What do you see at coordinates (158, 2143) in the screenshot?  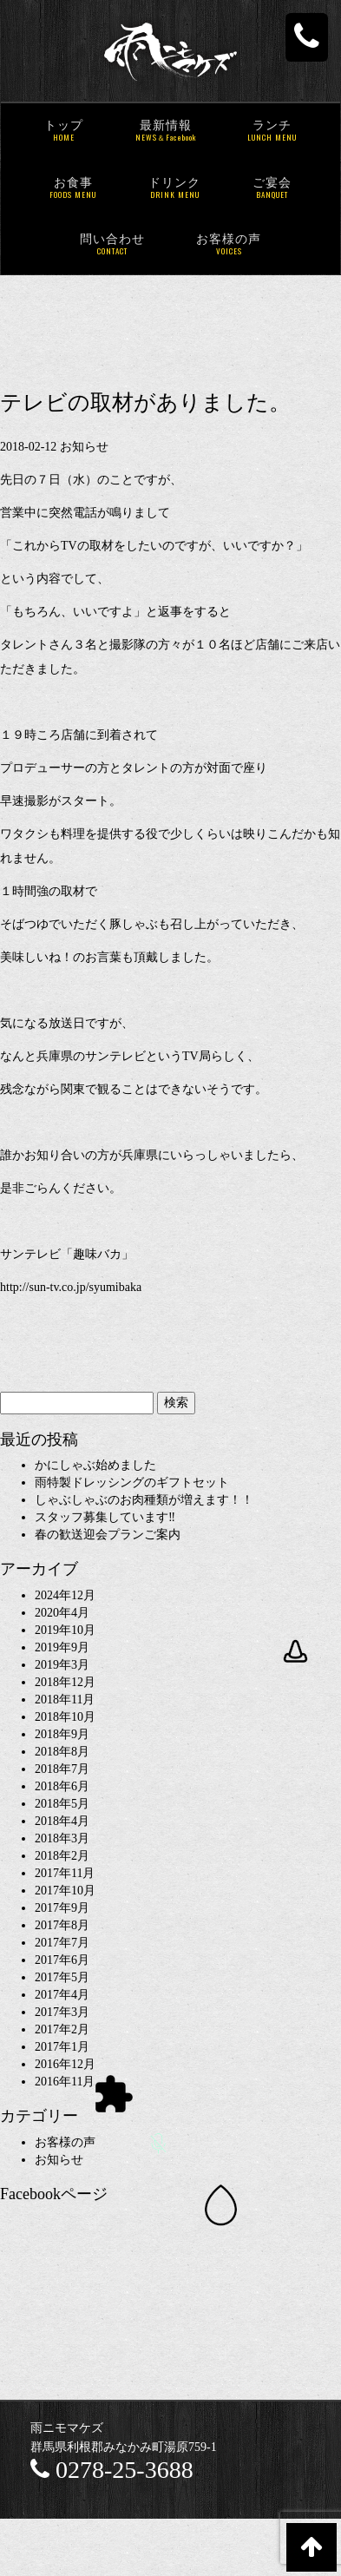 I see `mute your microphone` at bounding box center [158, 2143].